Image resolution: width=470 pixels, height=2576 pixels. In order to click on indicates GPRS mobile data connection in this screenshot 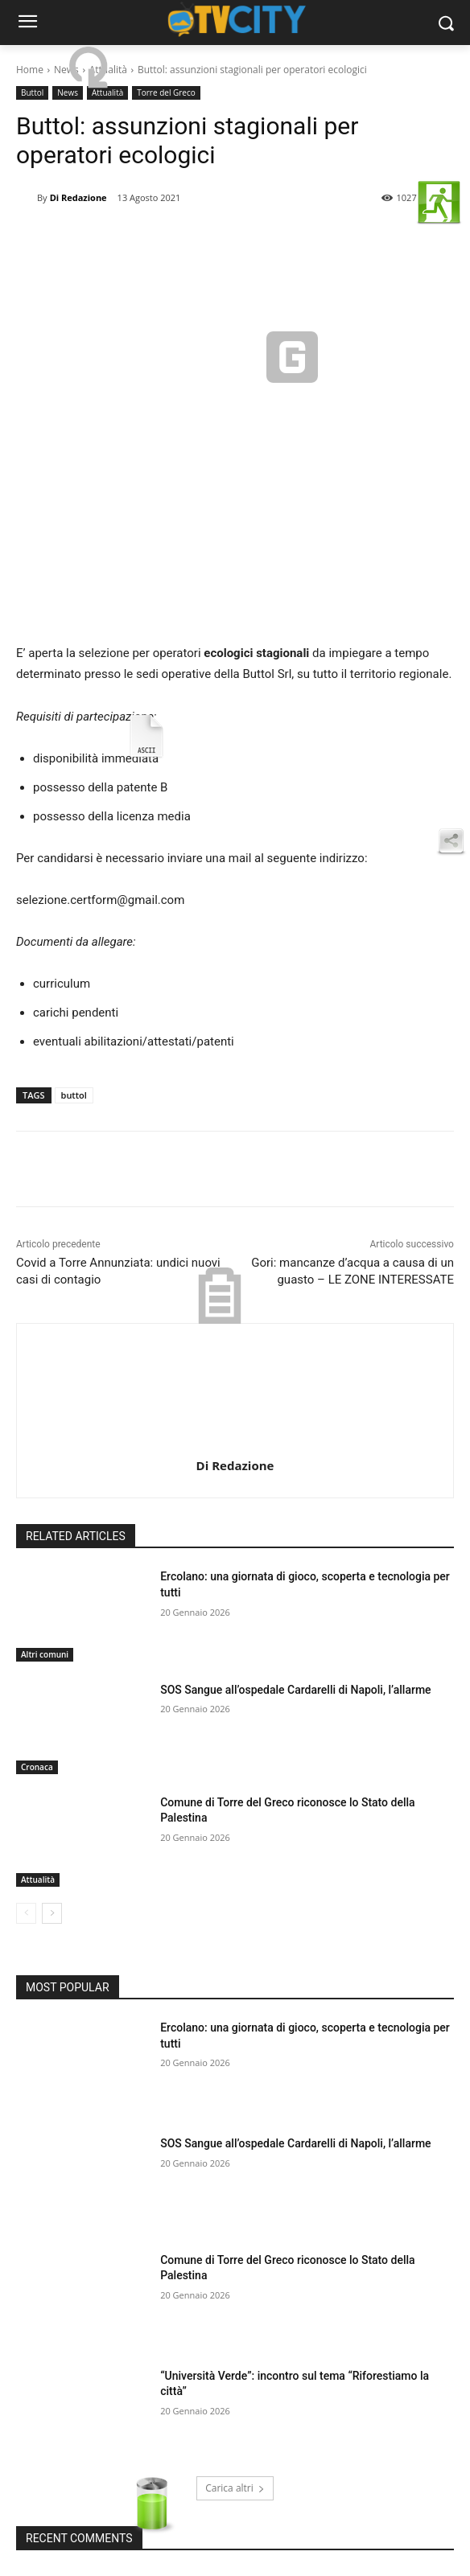, I will do `click(292, 357)`.